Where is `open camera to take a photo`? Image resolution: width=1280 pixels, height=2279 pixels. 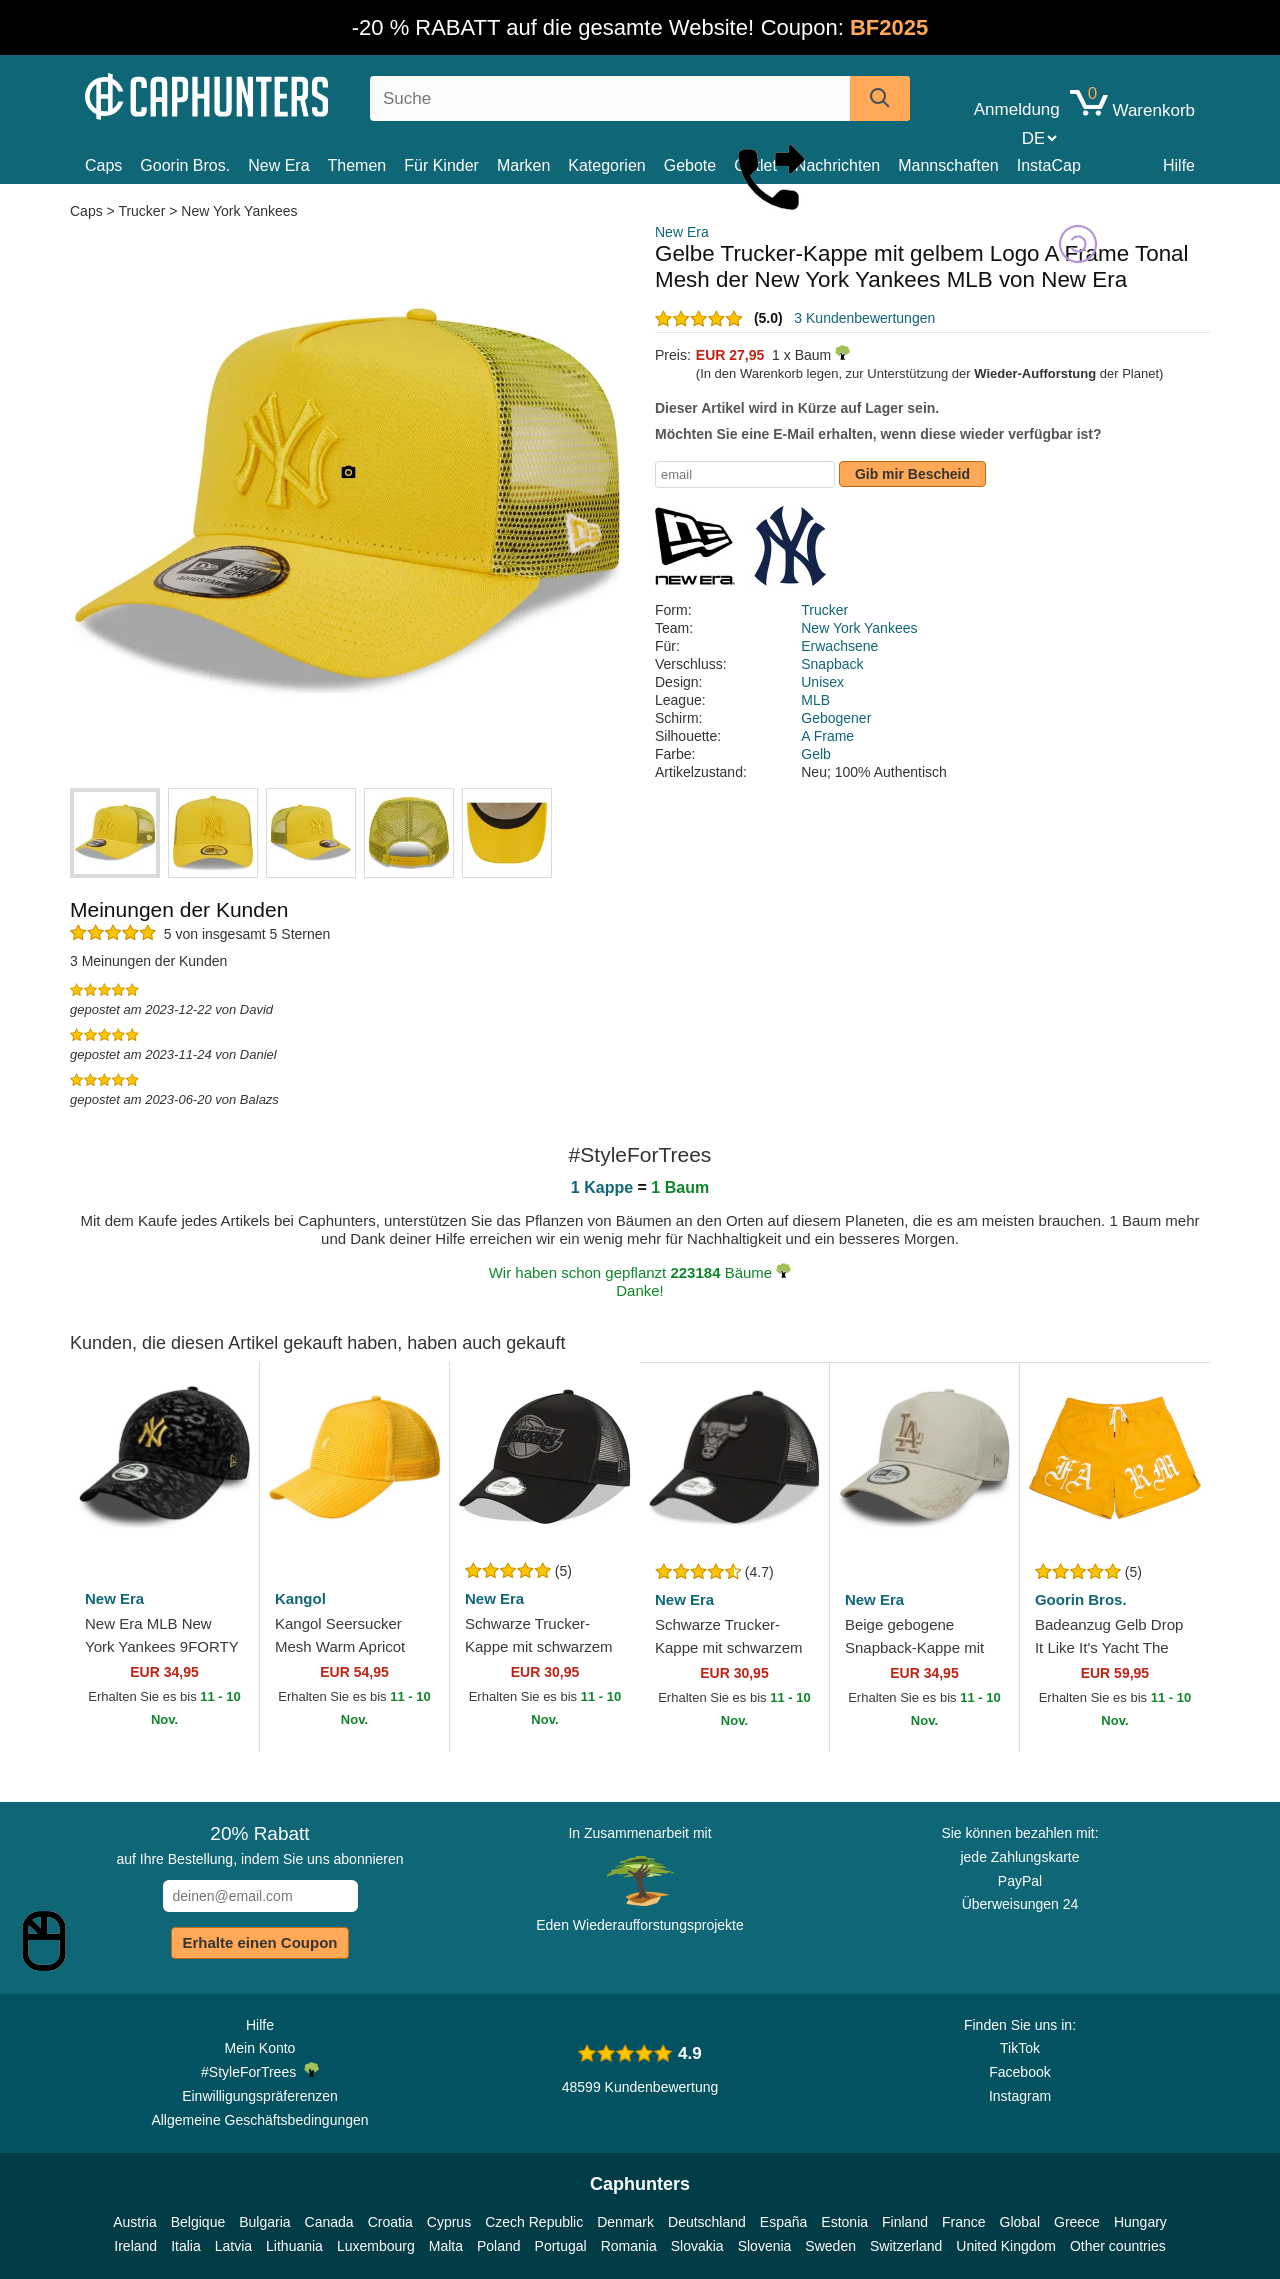
open camera to take a photo is located at coordinates (348, 472).